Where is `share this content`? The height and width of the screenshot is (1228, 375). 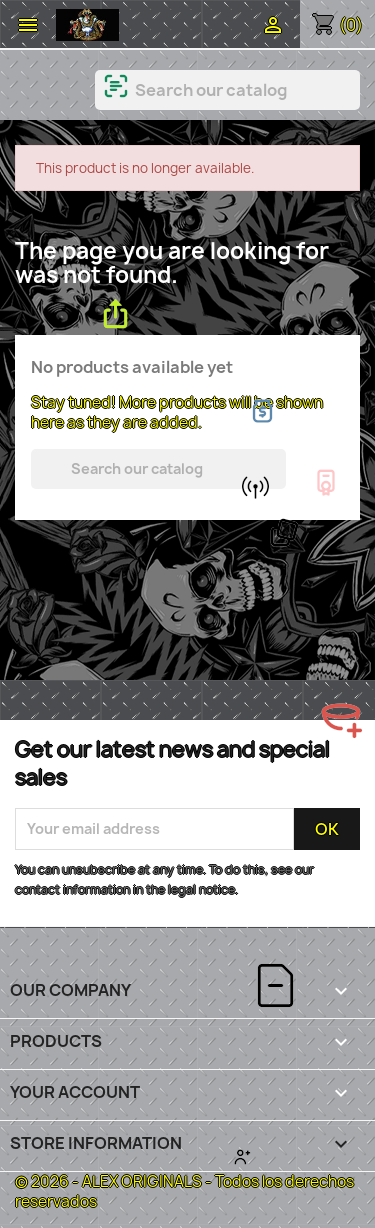 share this content is located at coordinates (115, 314).